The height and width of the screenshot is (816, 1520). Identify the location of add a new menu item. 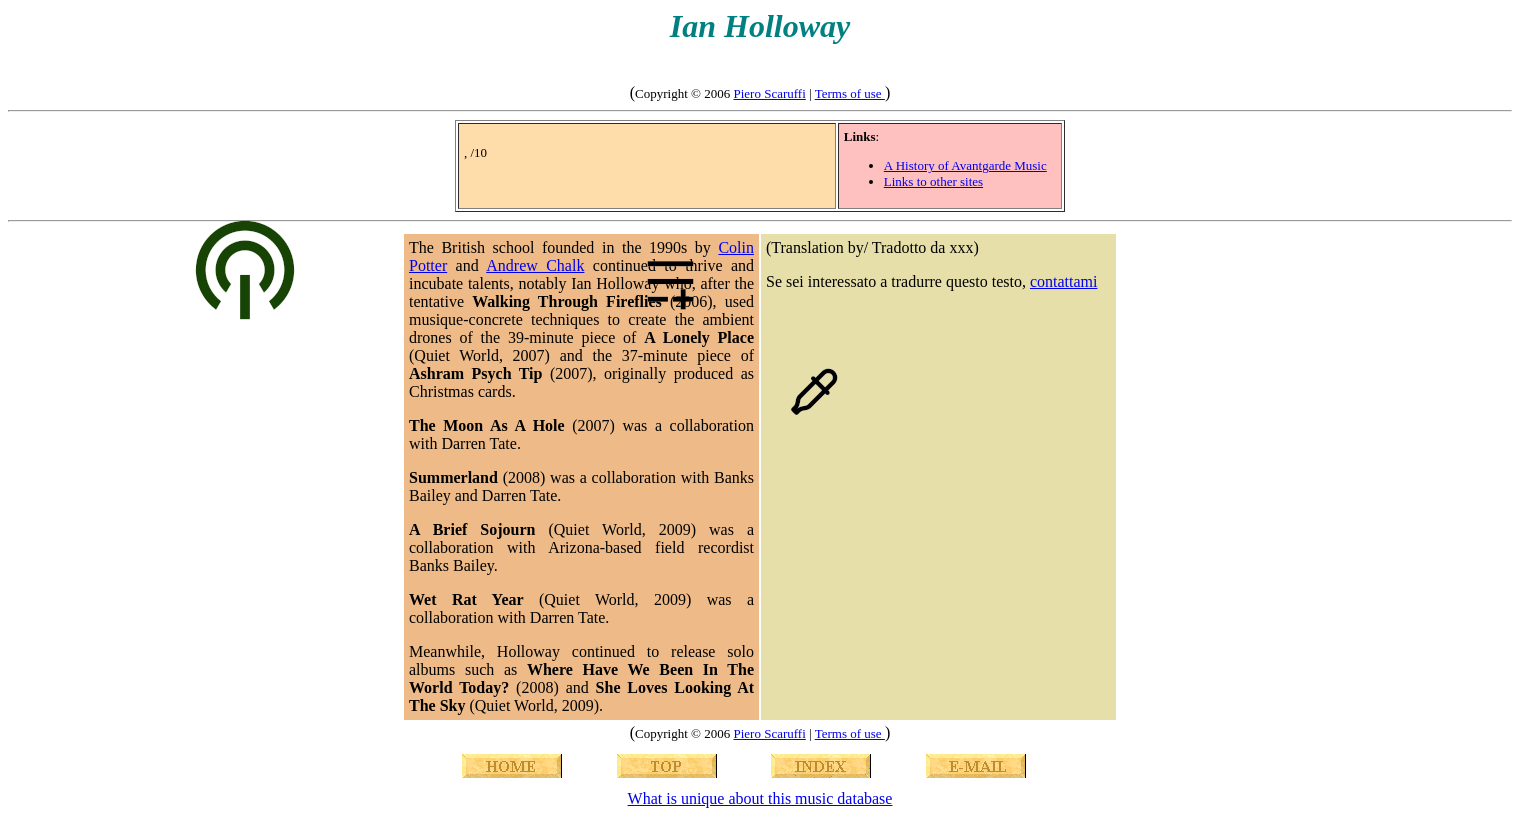
(670, 281).